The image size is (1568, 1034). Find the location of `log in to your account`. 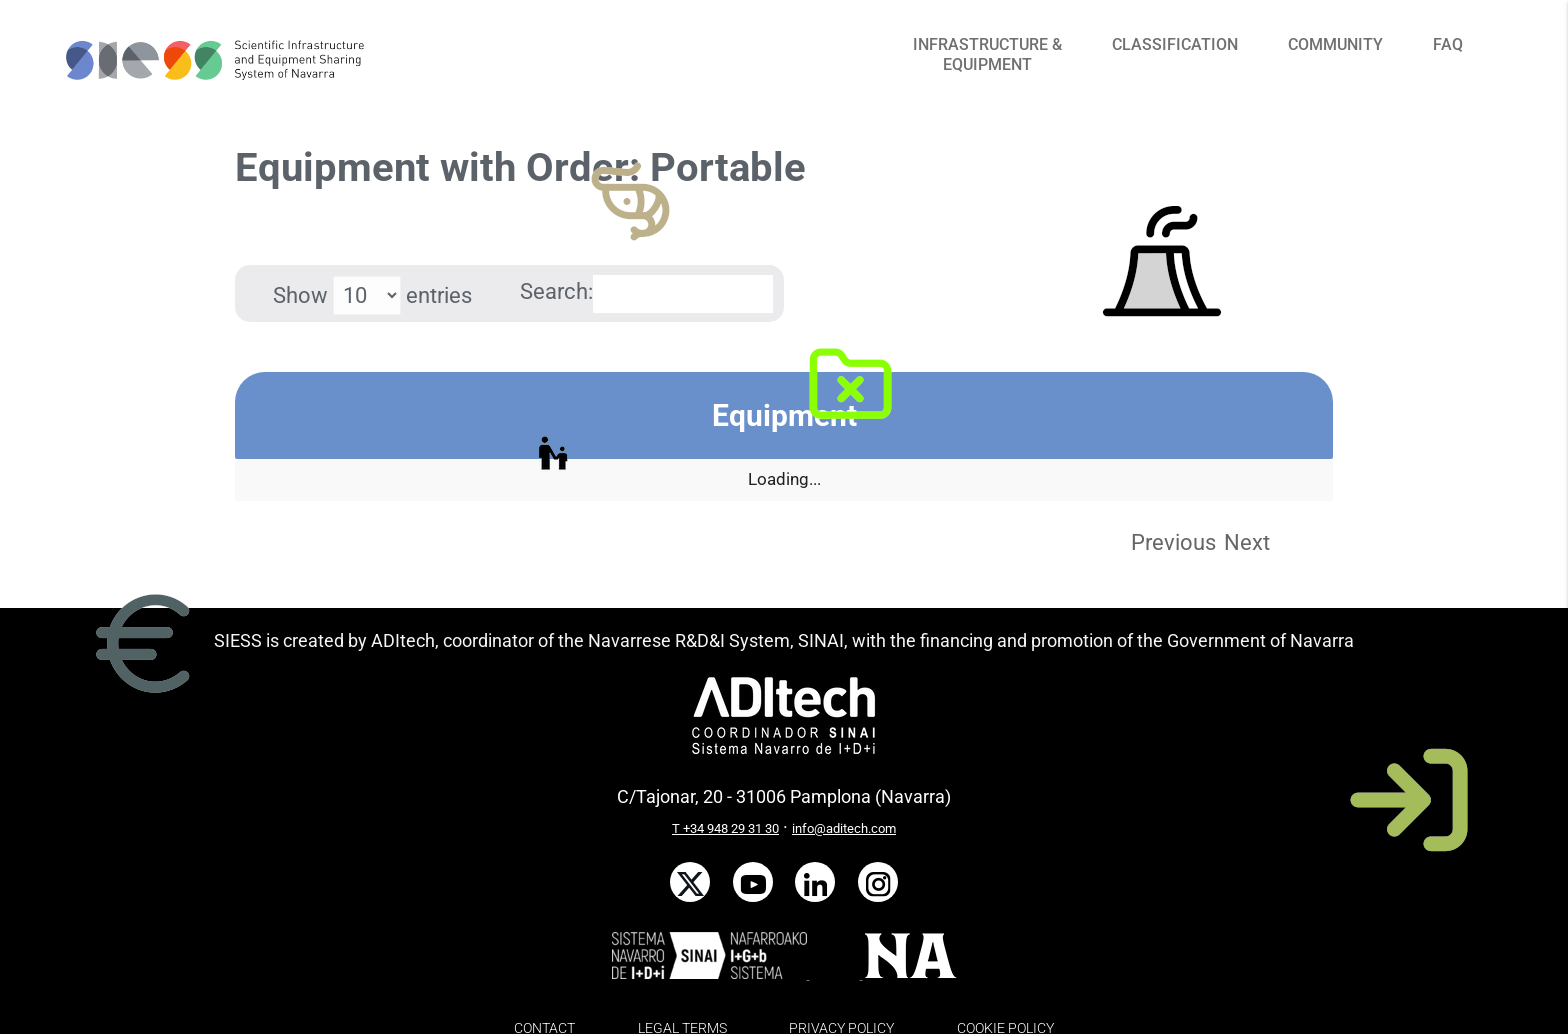

log in to your account is located at coordinates (1409, 800).